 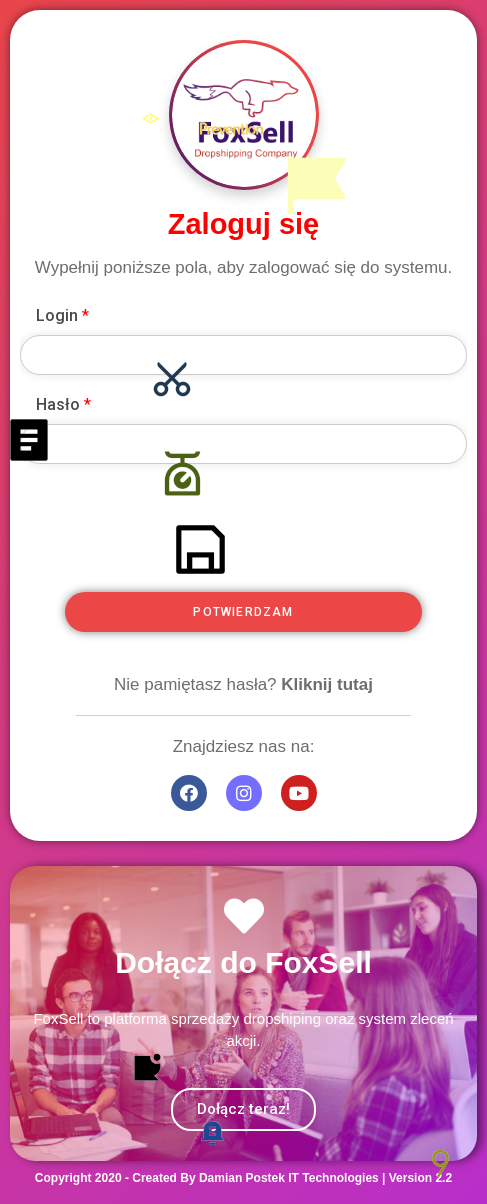 What do you see at coordinates (147, 1067) in the screenshot?
I see `remixicon logo` at bounding box center [147, 1067].